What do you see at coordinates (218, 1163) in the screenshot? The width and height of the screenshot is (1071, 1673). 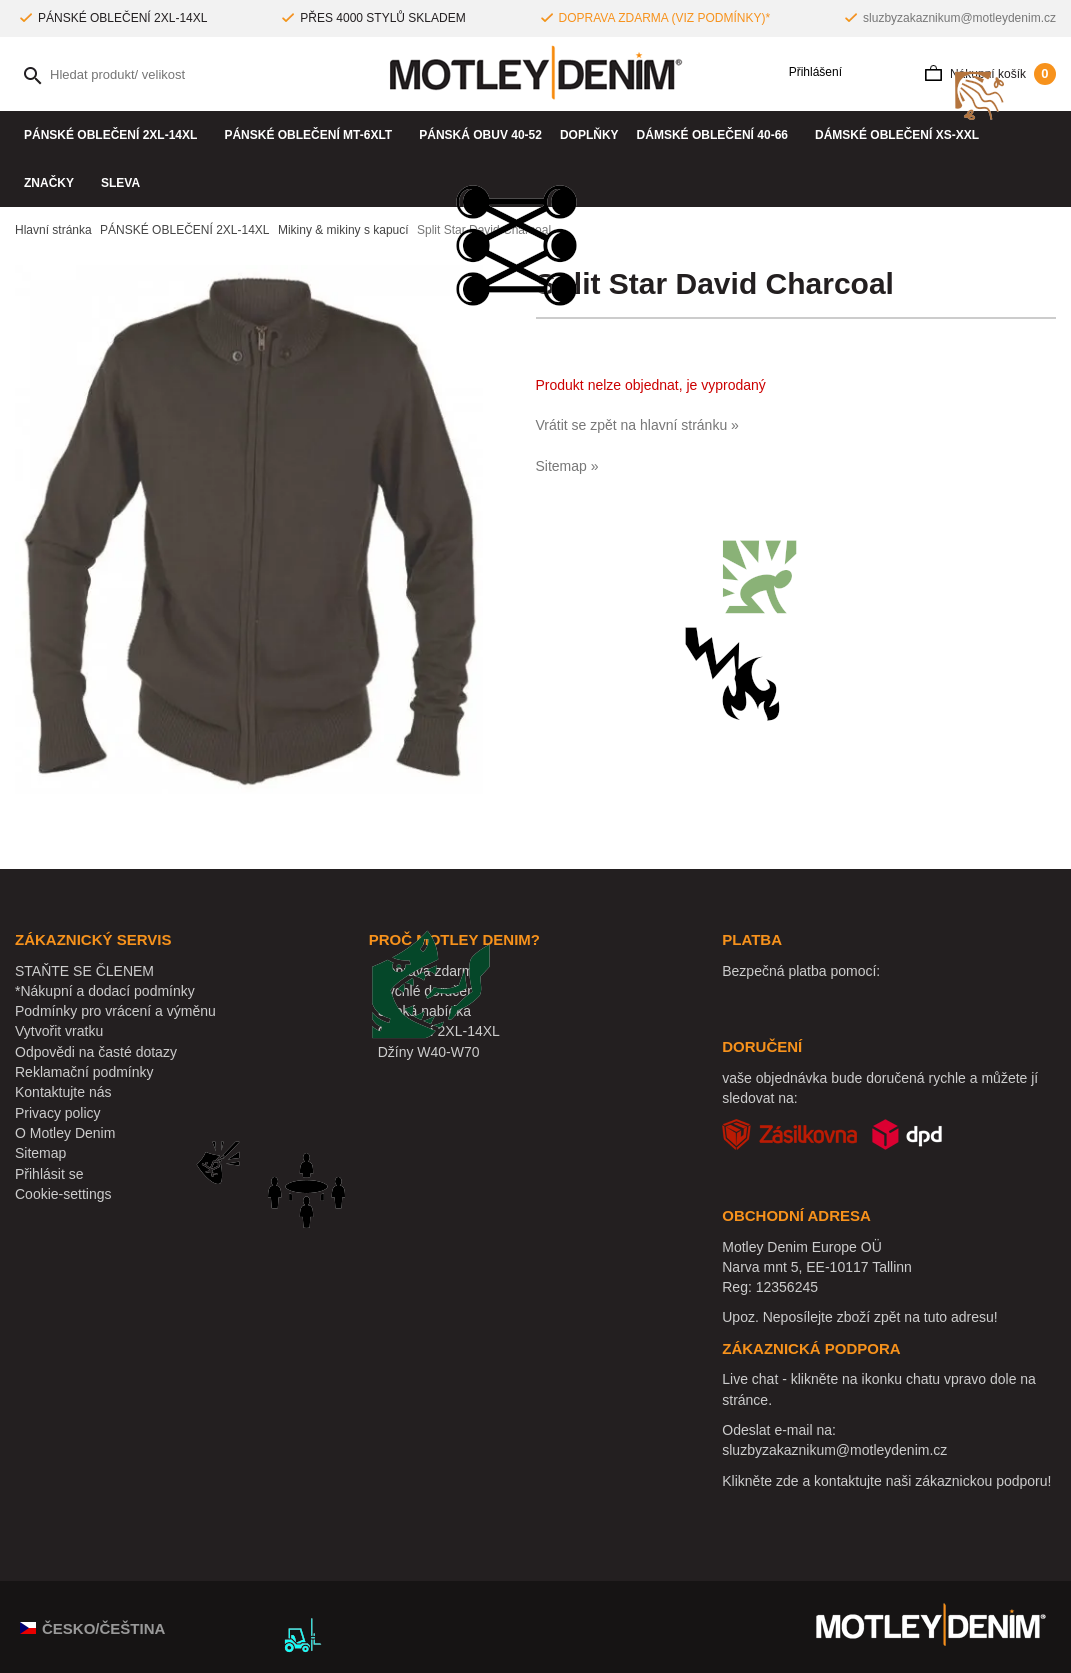 I see `indicates damage taken or shield breaking` at bounding box center [218, 1163].